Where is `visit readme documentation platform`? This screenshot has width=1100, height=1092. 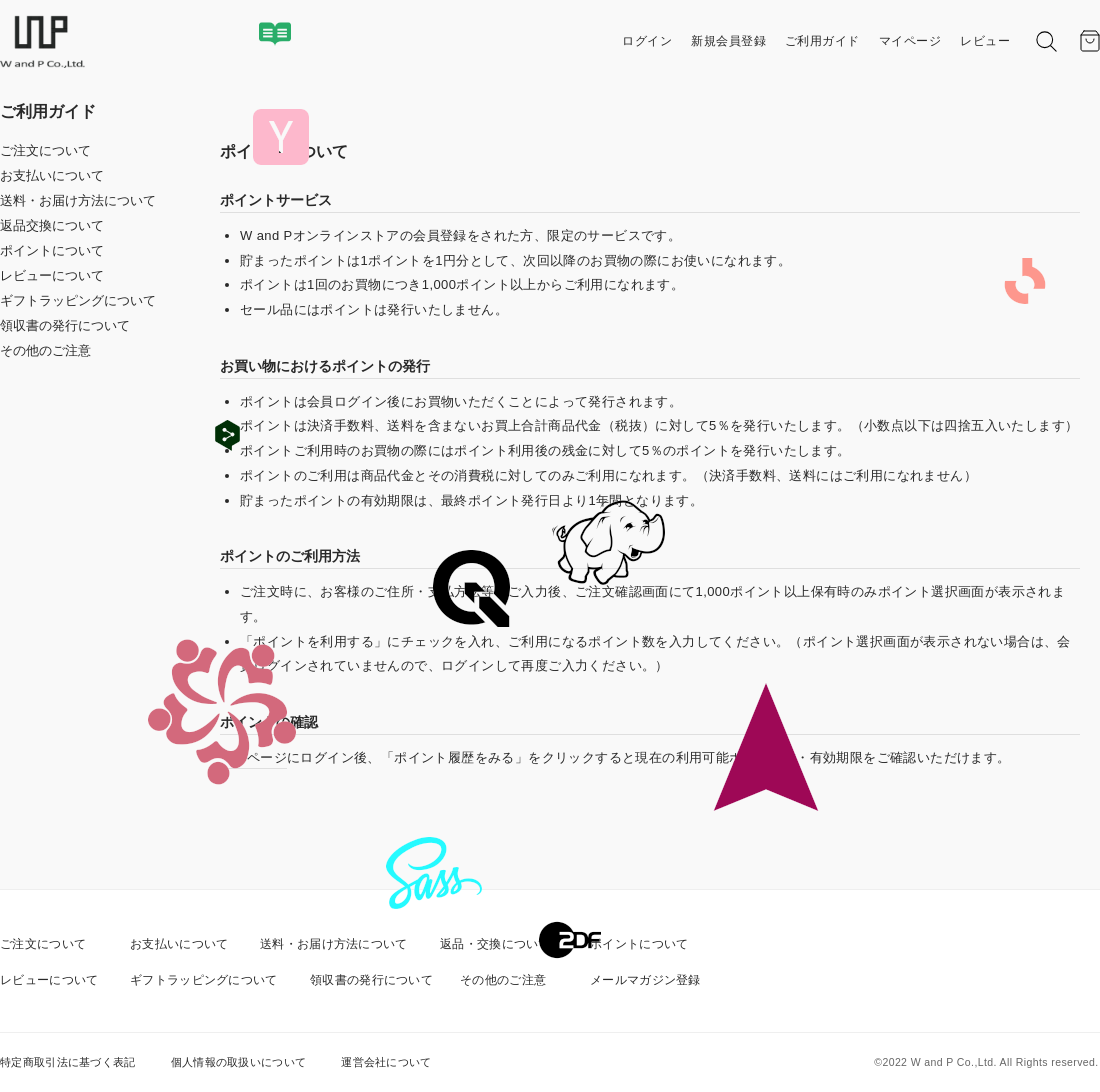
visit readme documentation platform is located at coordinates (275, 34).